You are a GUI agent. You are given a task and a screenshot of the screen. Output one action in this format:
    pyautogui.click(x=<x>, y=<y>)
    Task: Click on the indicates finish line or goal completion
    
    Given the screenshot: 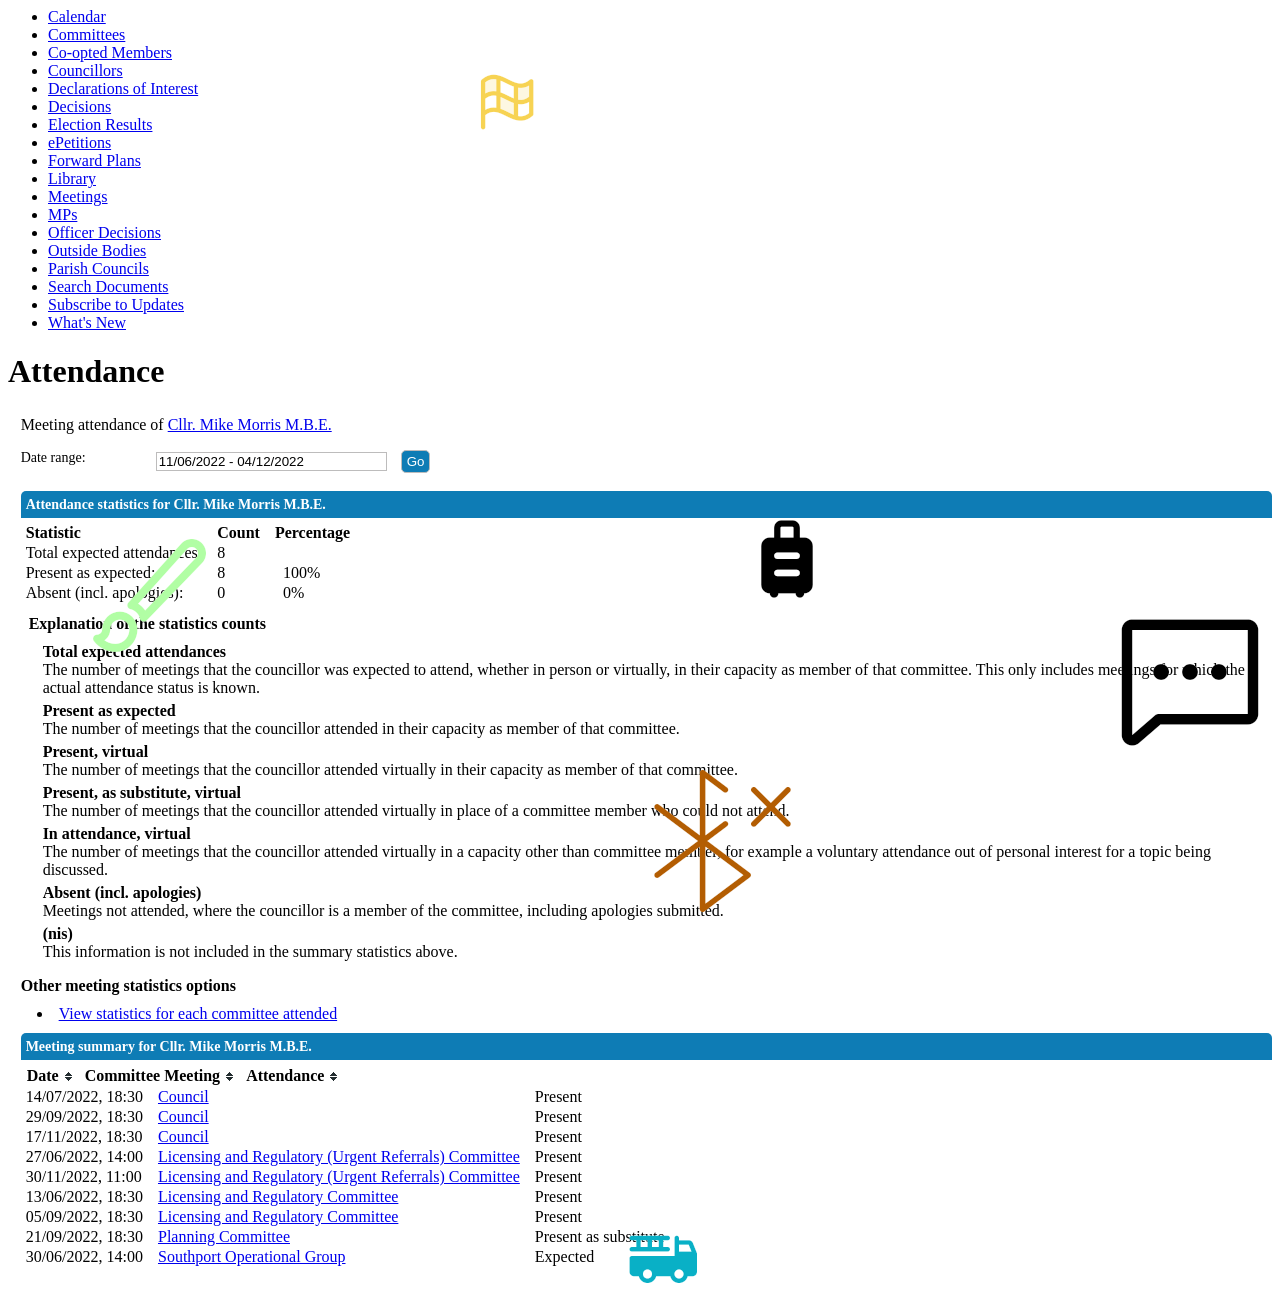 What is the action you would take?
    pyautogui.click(x=505, y=101)
    